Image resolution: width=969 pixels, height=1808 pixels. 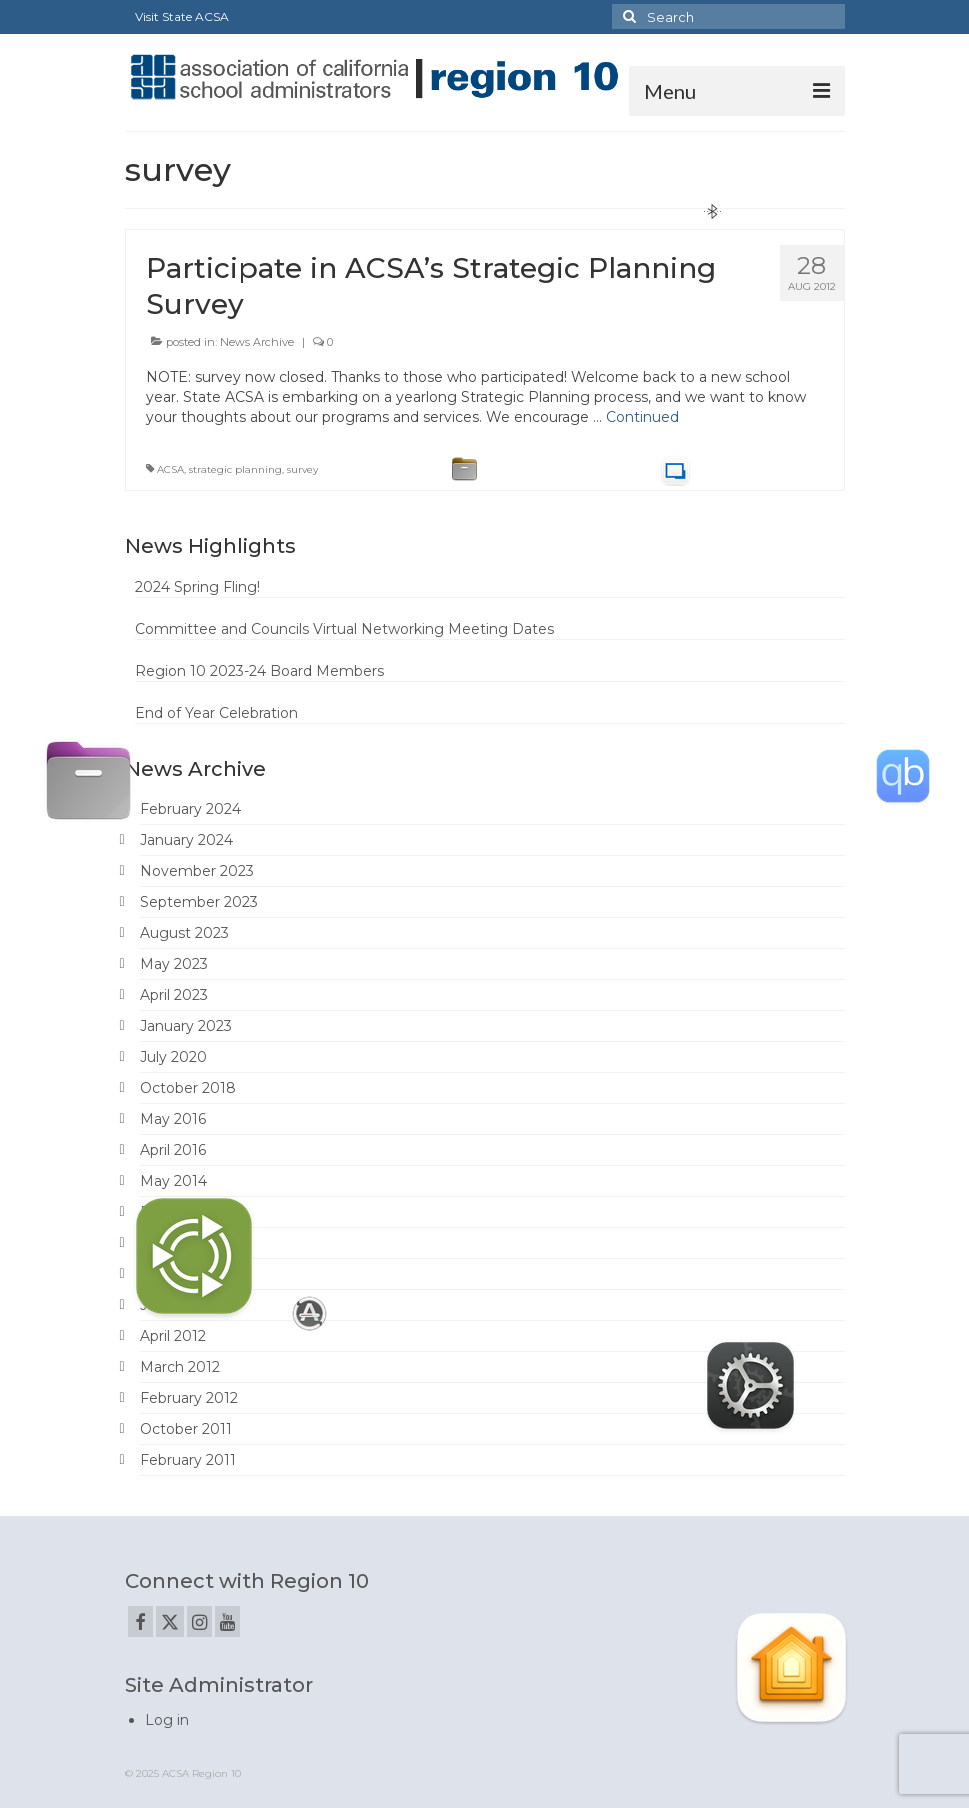 What do you see at coordinates (194, 1256) in the screenshot?
I see `launch ubuntu mate application` at bounding box center [194, 1256].